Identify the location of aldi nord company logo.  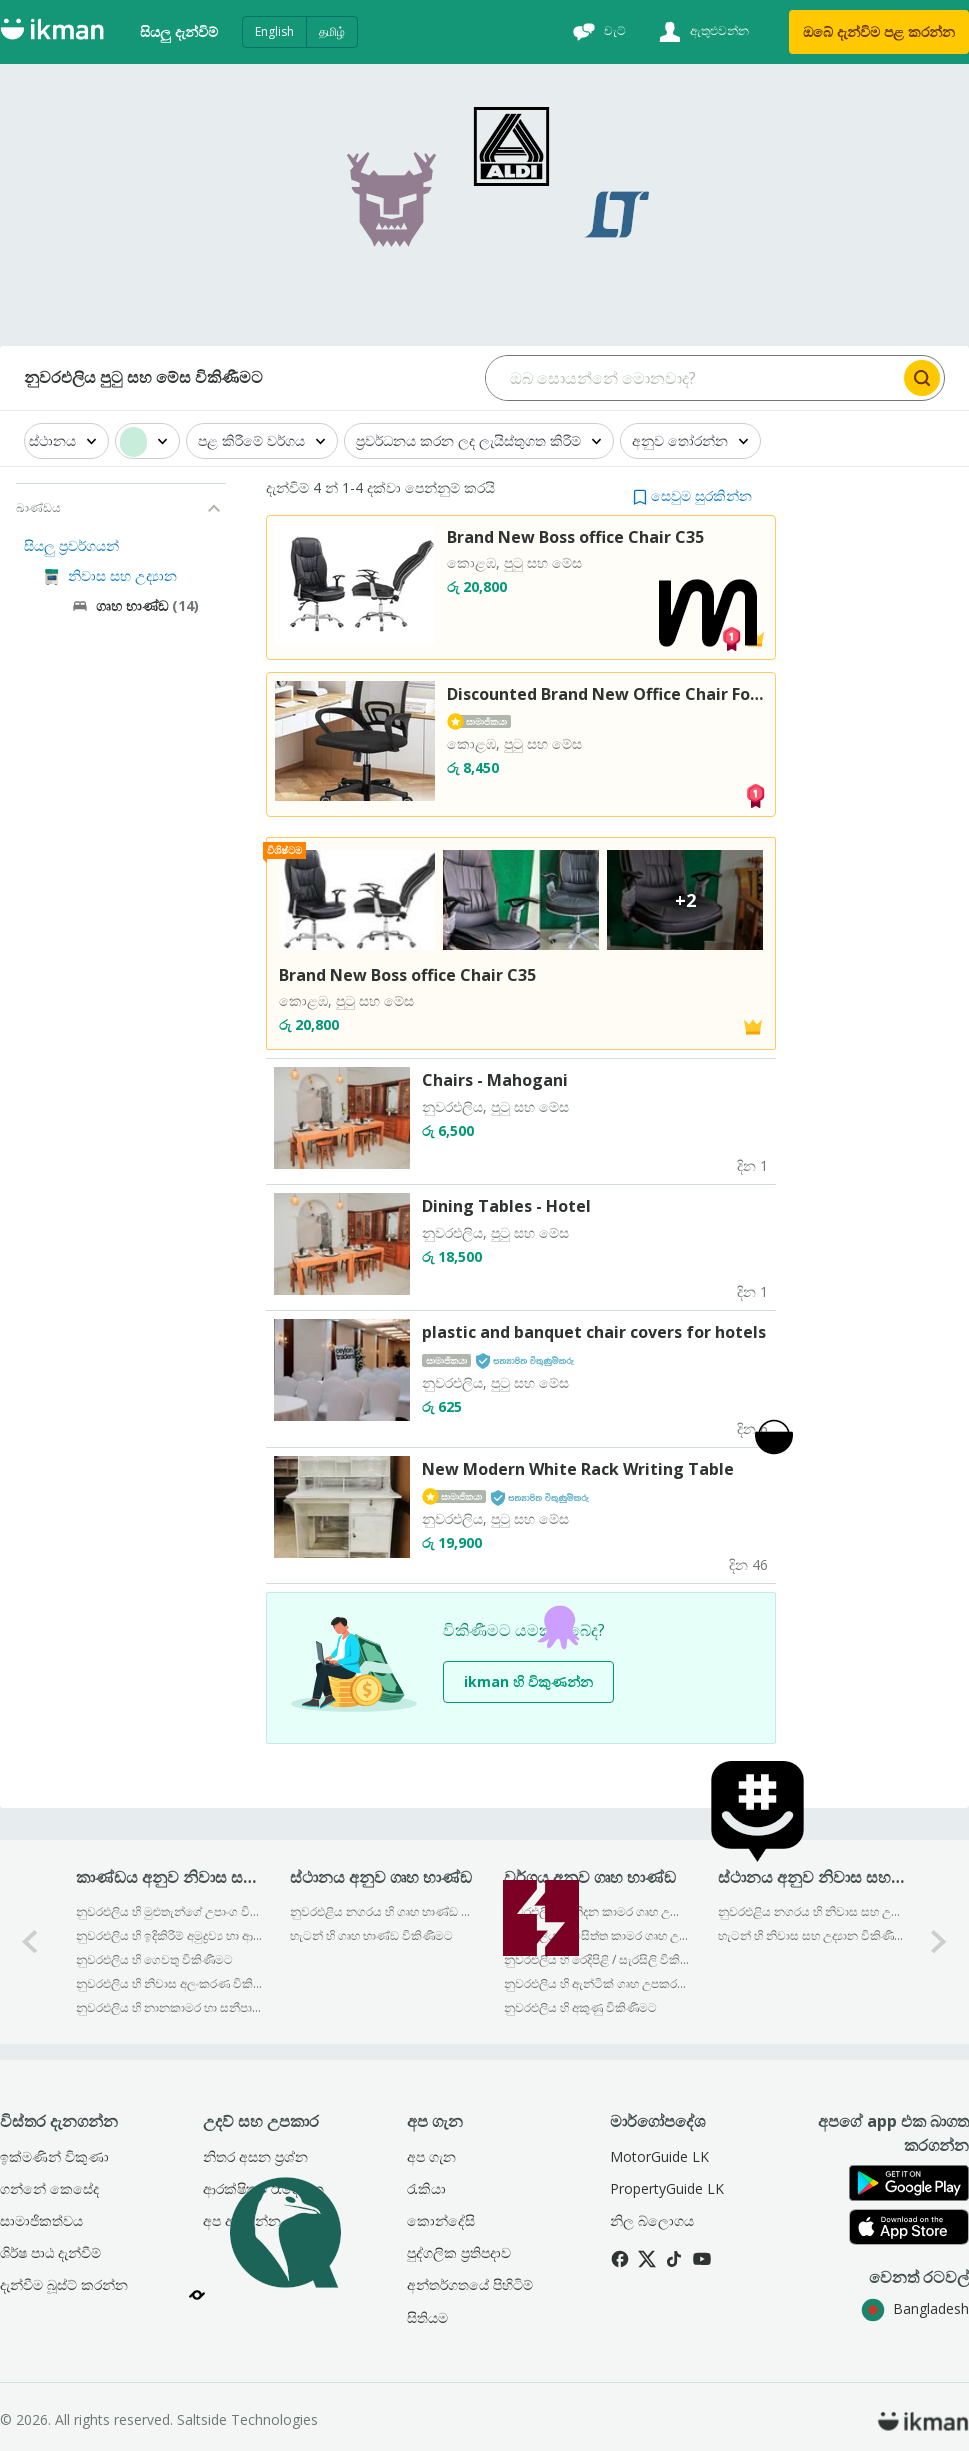
(511, 146).